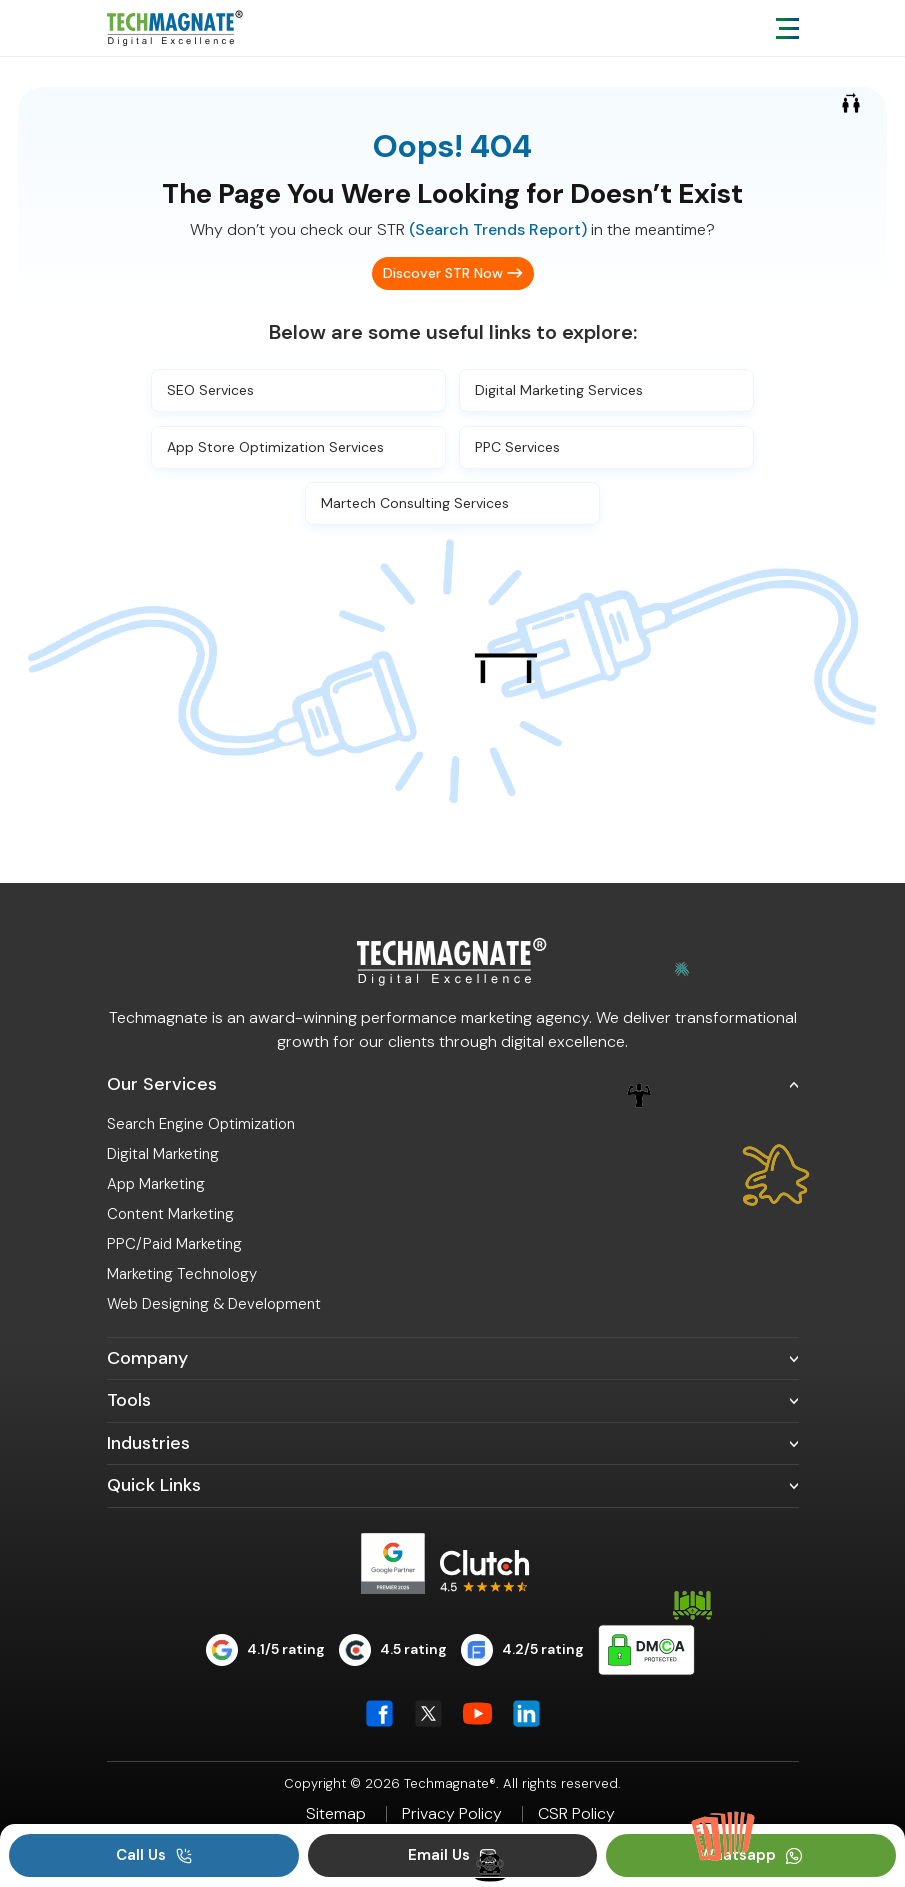  Describe the element at coordinates (490, 1866) in the screenshot. I see `access diving or underwater game mode` at that location.